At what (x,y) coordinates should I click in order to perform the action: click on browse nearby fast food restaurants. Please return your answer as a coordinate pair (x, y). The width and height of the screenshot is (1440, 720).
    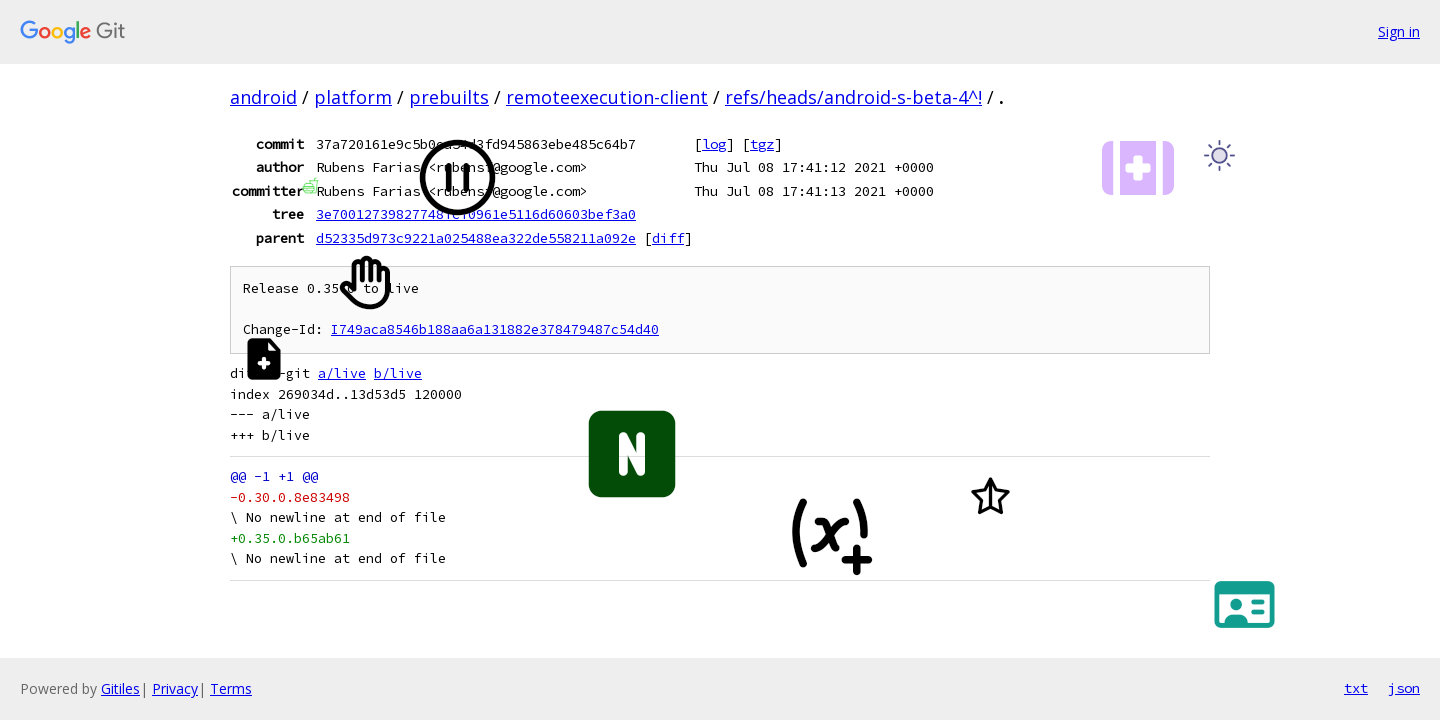
    Looking at the image, I should click on (310, 185).